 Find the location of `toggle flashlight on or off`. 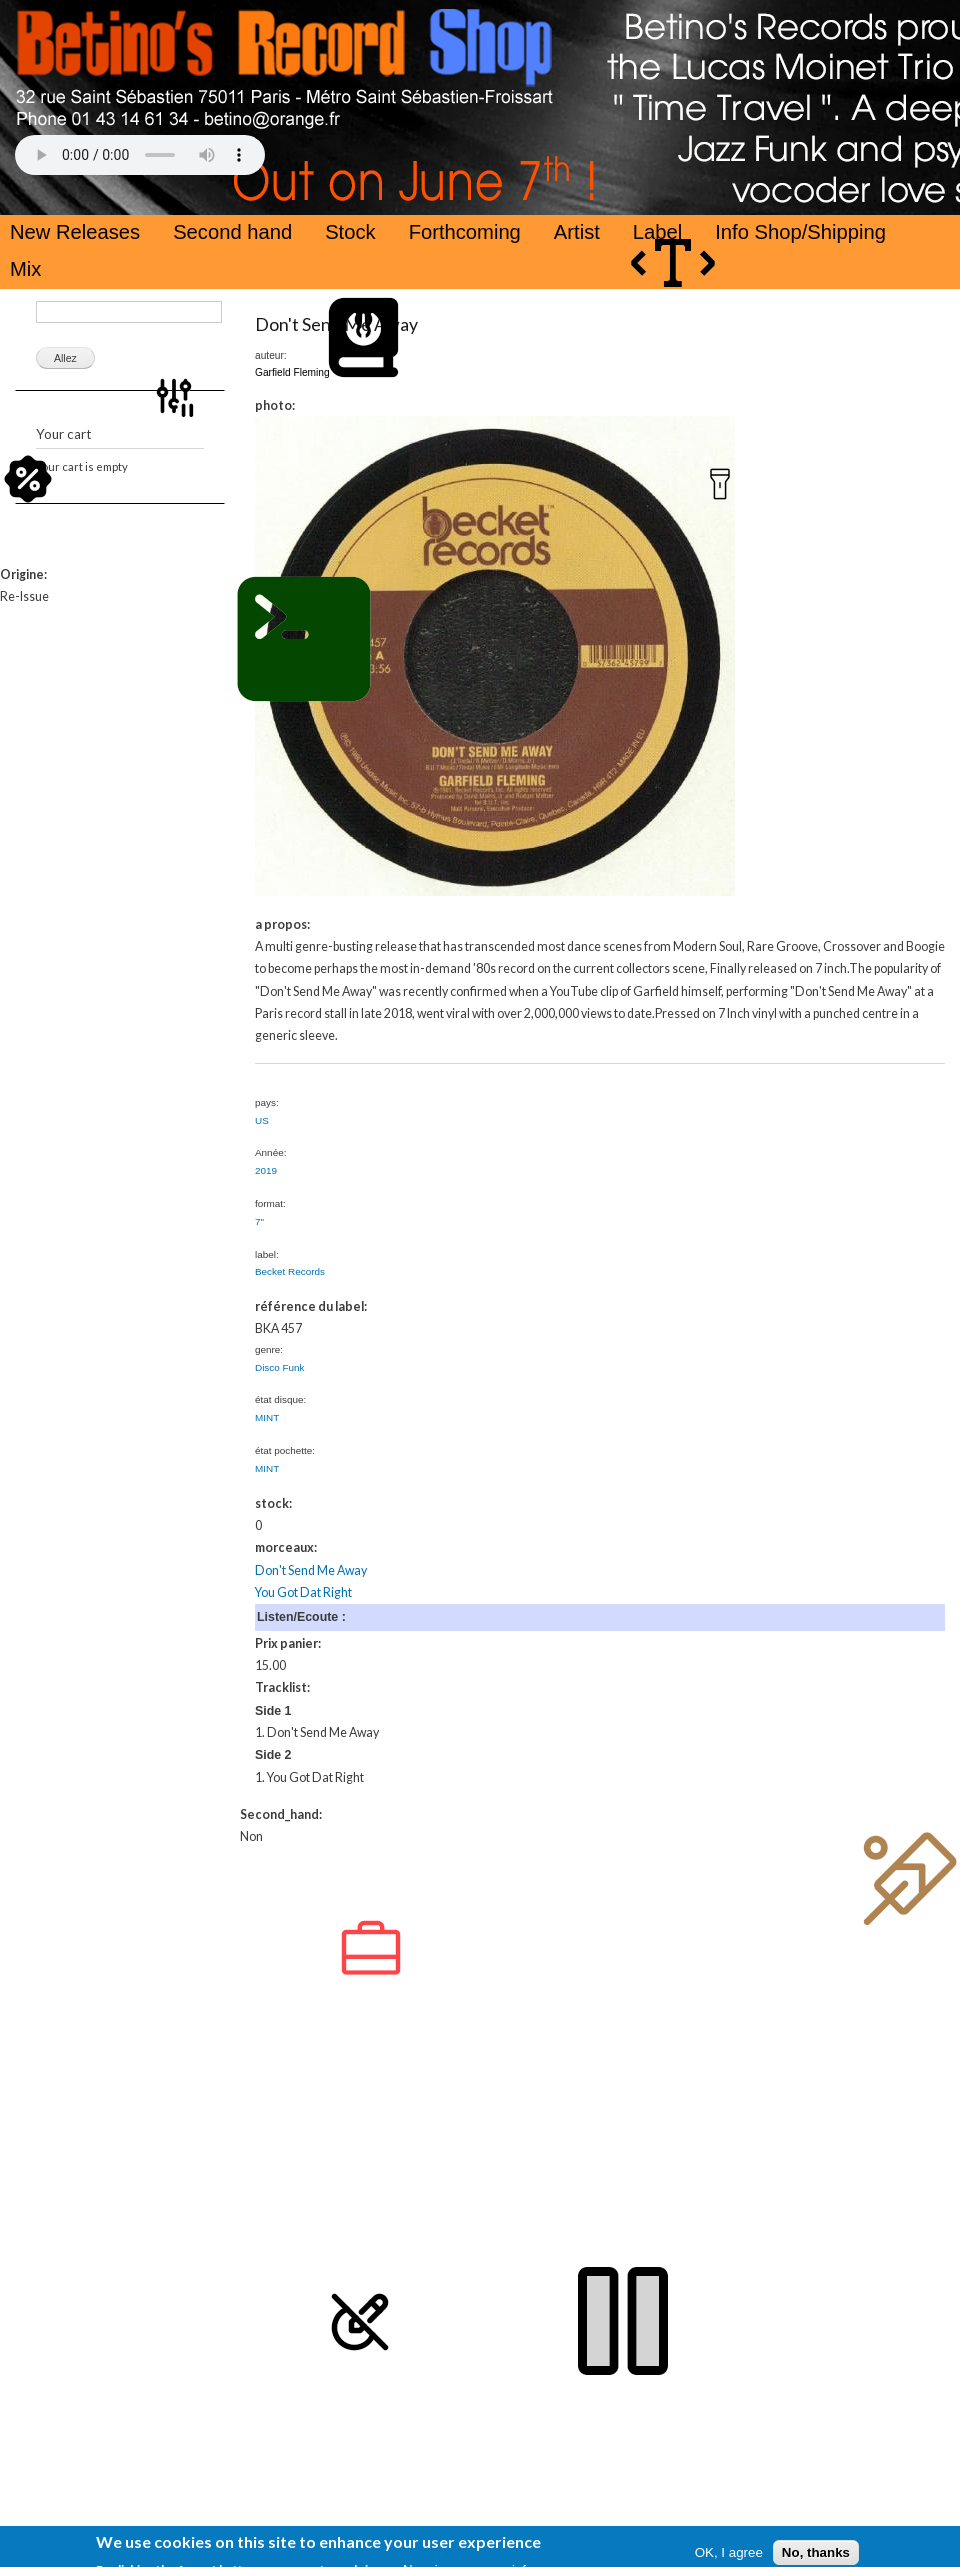

toggle flashlight on or off is located at coordinates (720, 484).